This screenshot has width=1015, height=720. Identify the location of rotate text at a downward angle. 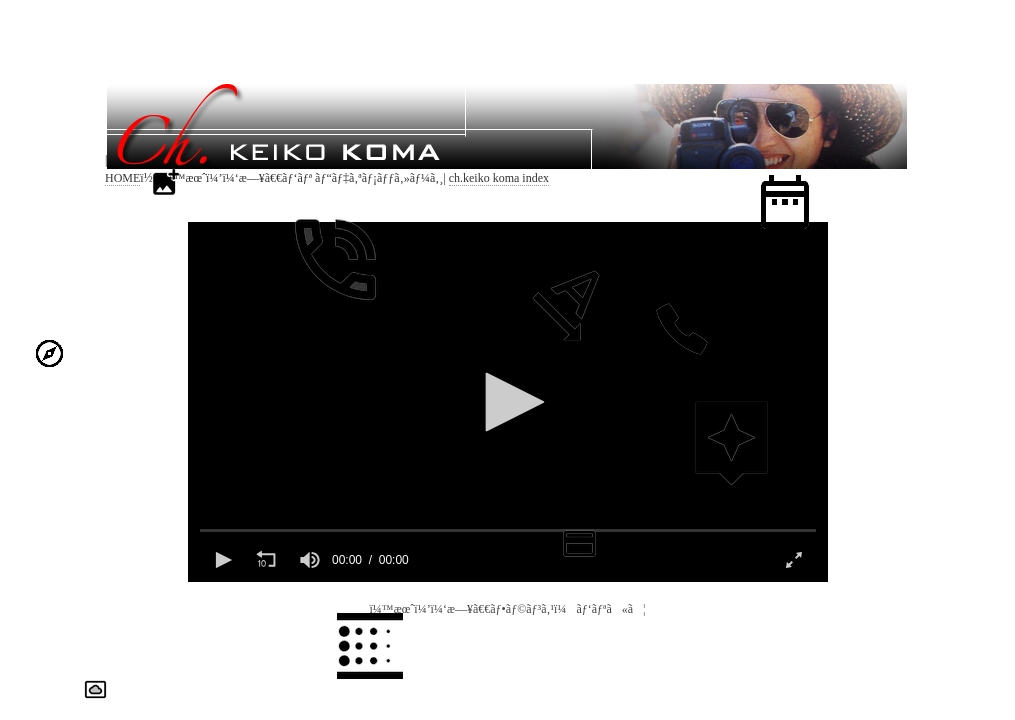
(568, 304).